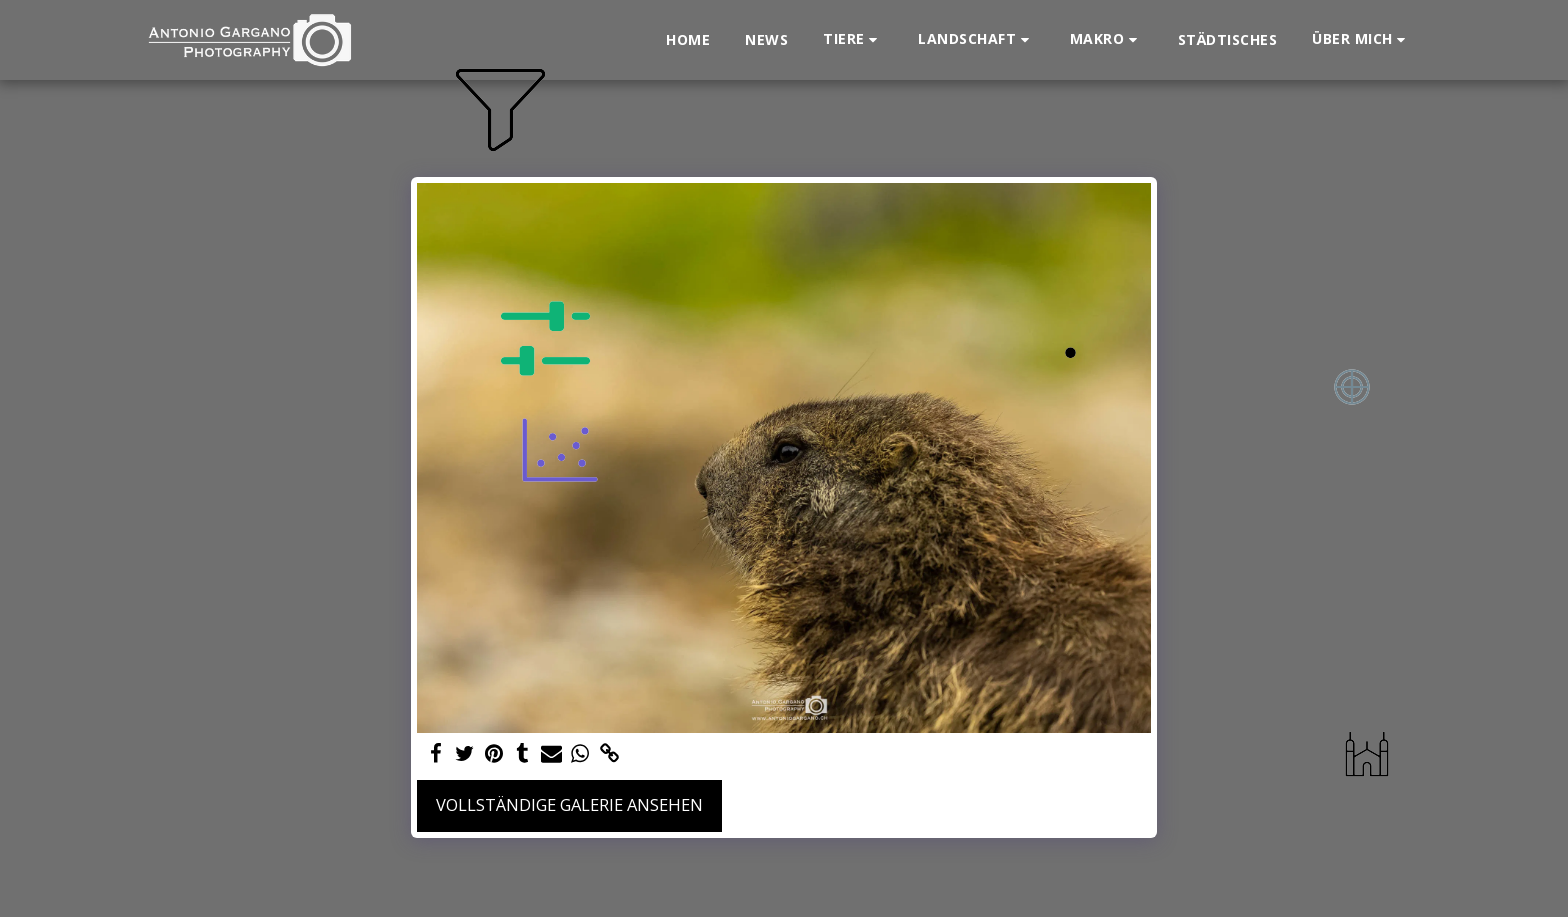  I want to click on view polar chart data, so click(1352, 387).